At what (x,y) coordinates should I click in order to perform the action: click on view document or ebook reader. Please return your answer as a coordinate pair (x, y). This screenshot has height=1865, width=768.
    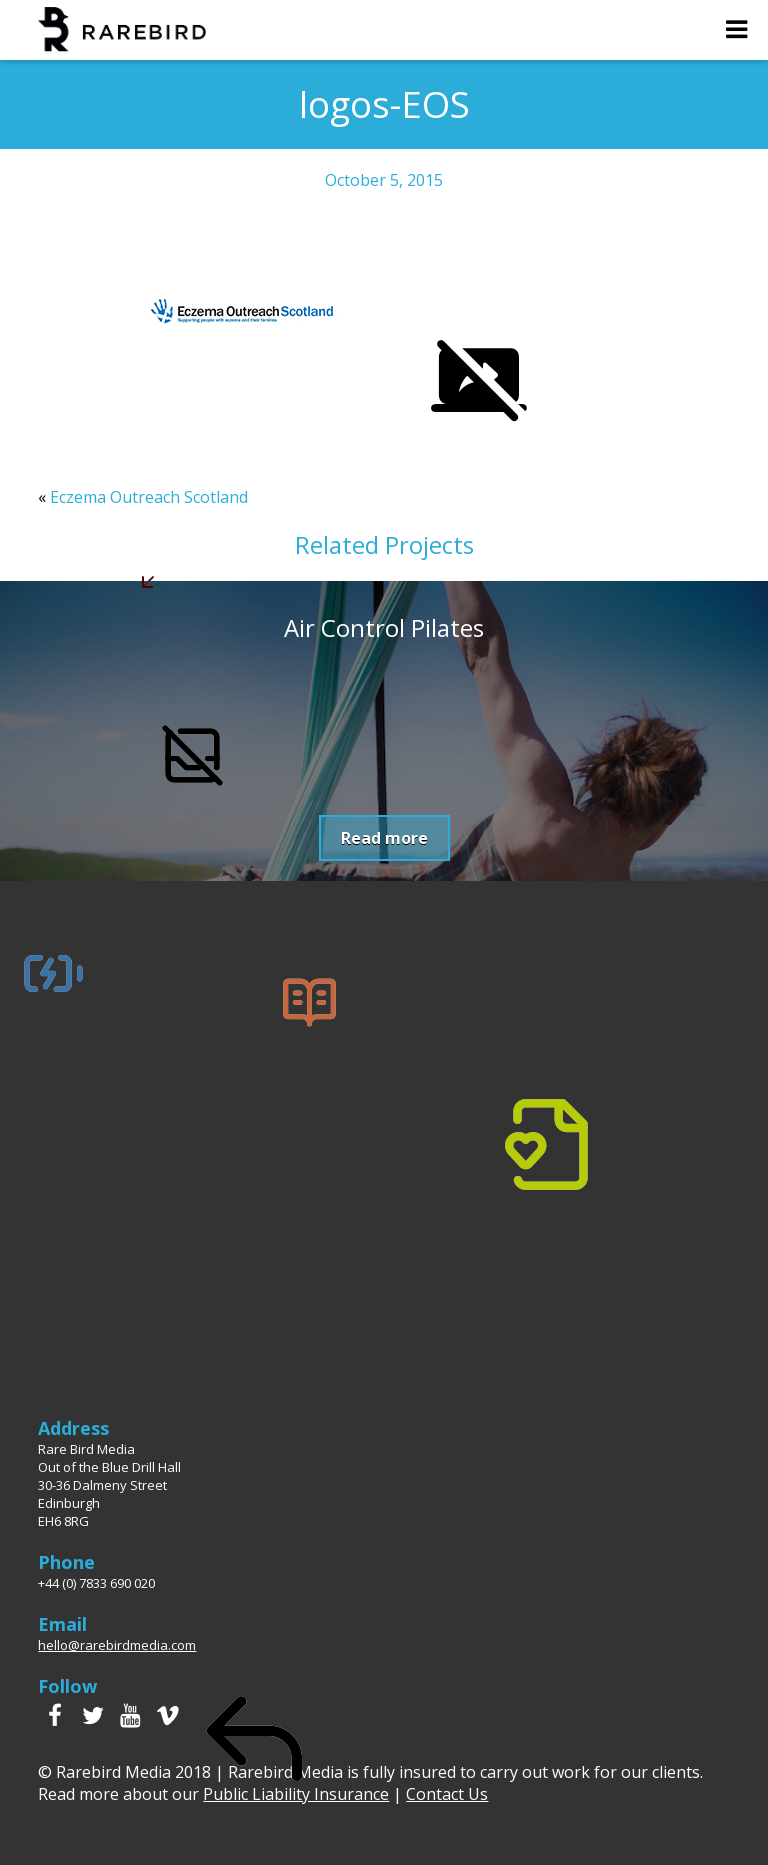
    Looking at the image, I should click on (309, 1002).